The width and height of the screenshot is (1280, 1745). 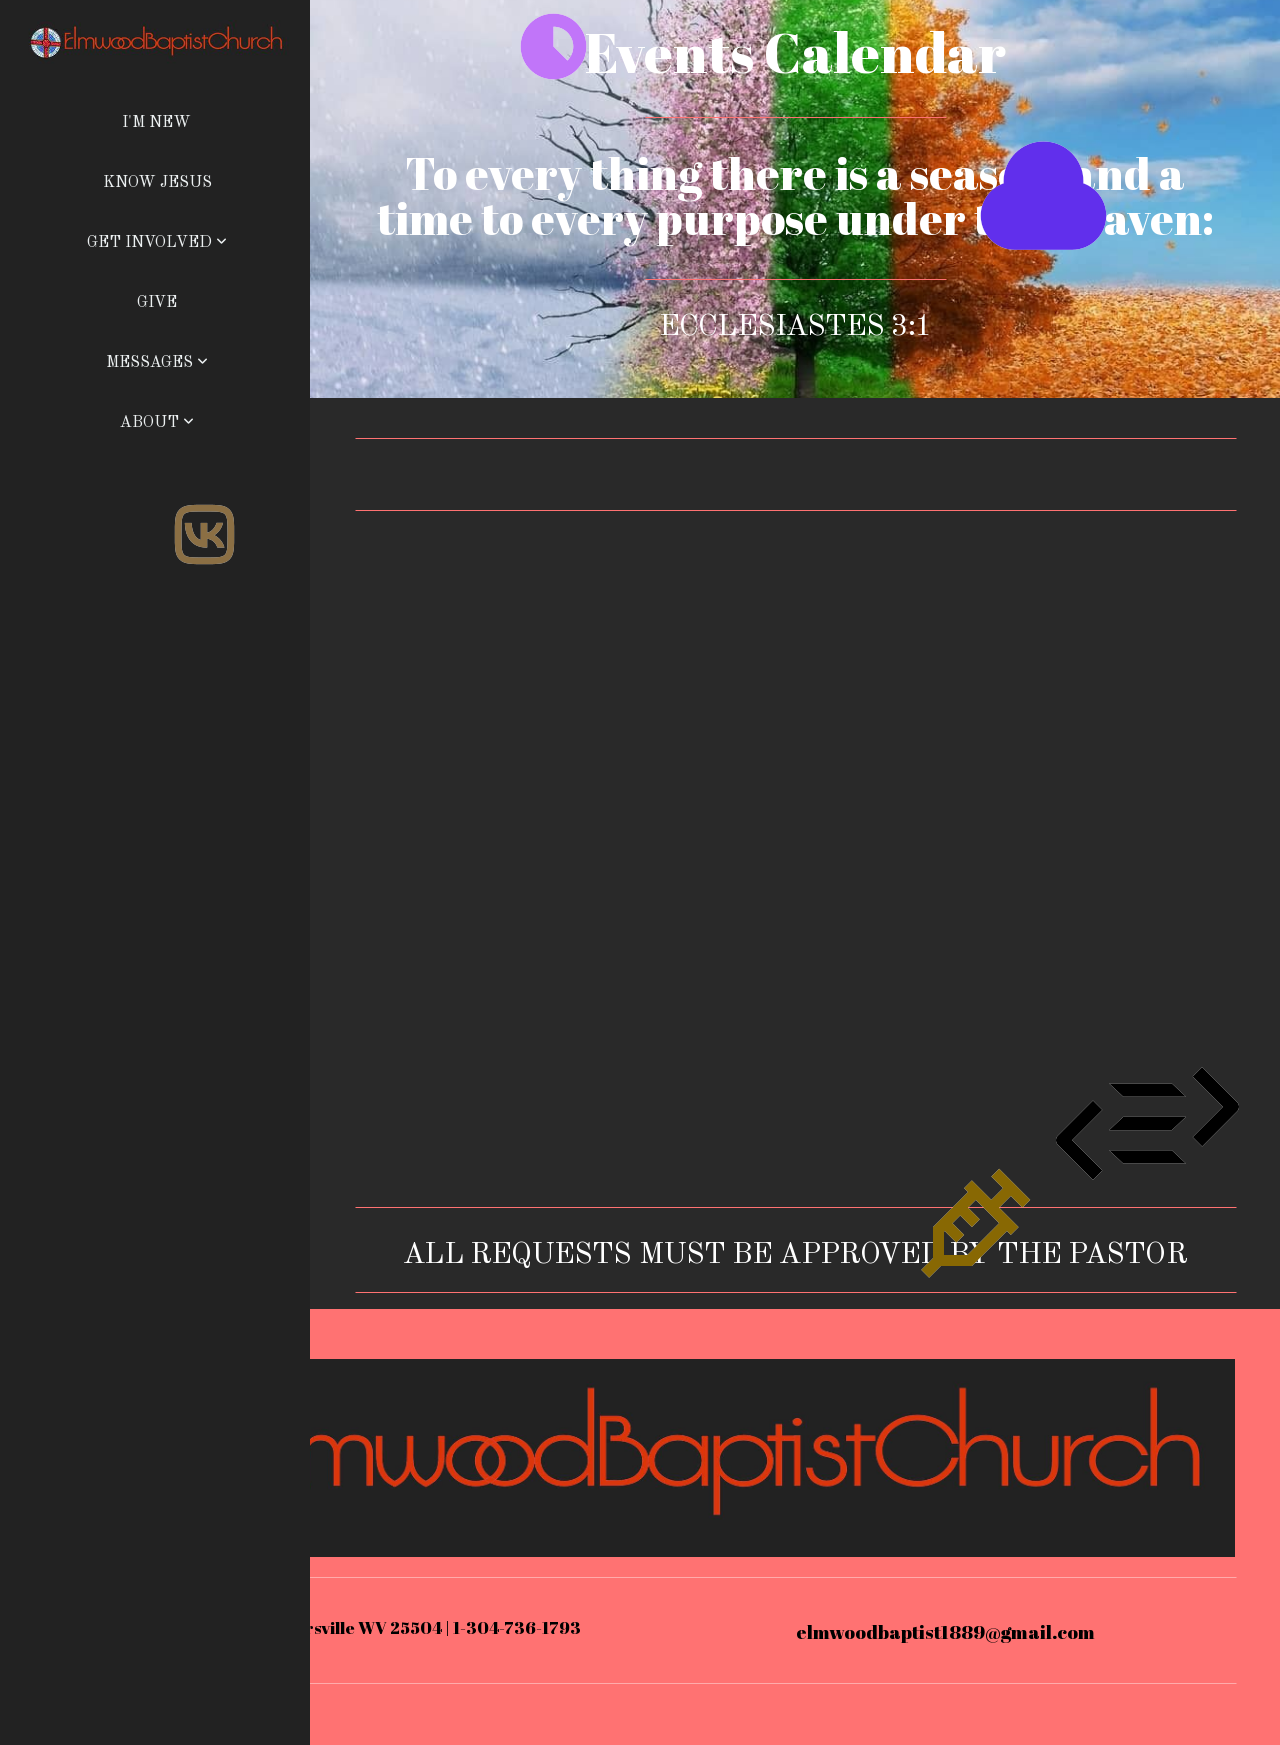 I want to click on indicates approximately 25% progress complete, so click(x=553, y=46).